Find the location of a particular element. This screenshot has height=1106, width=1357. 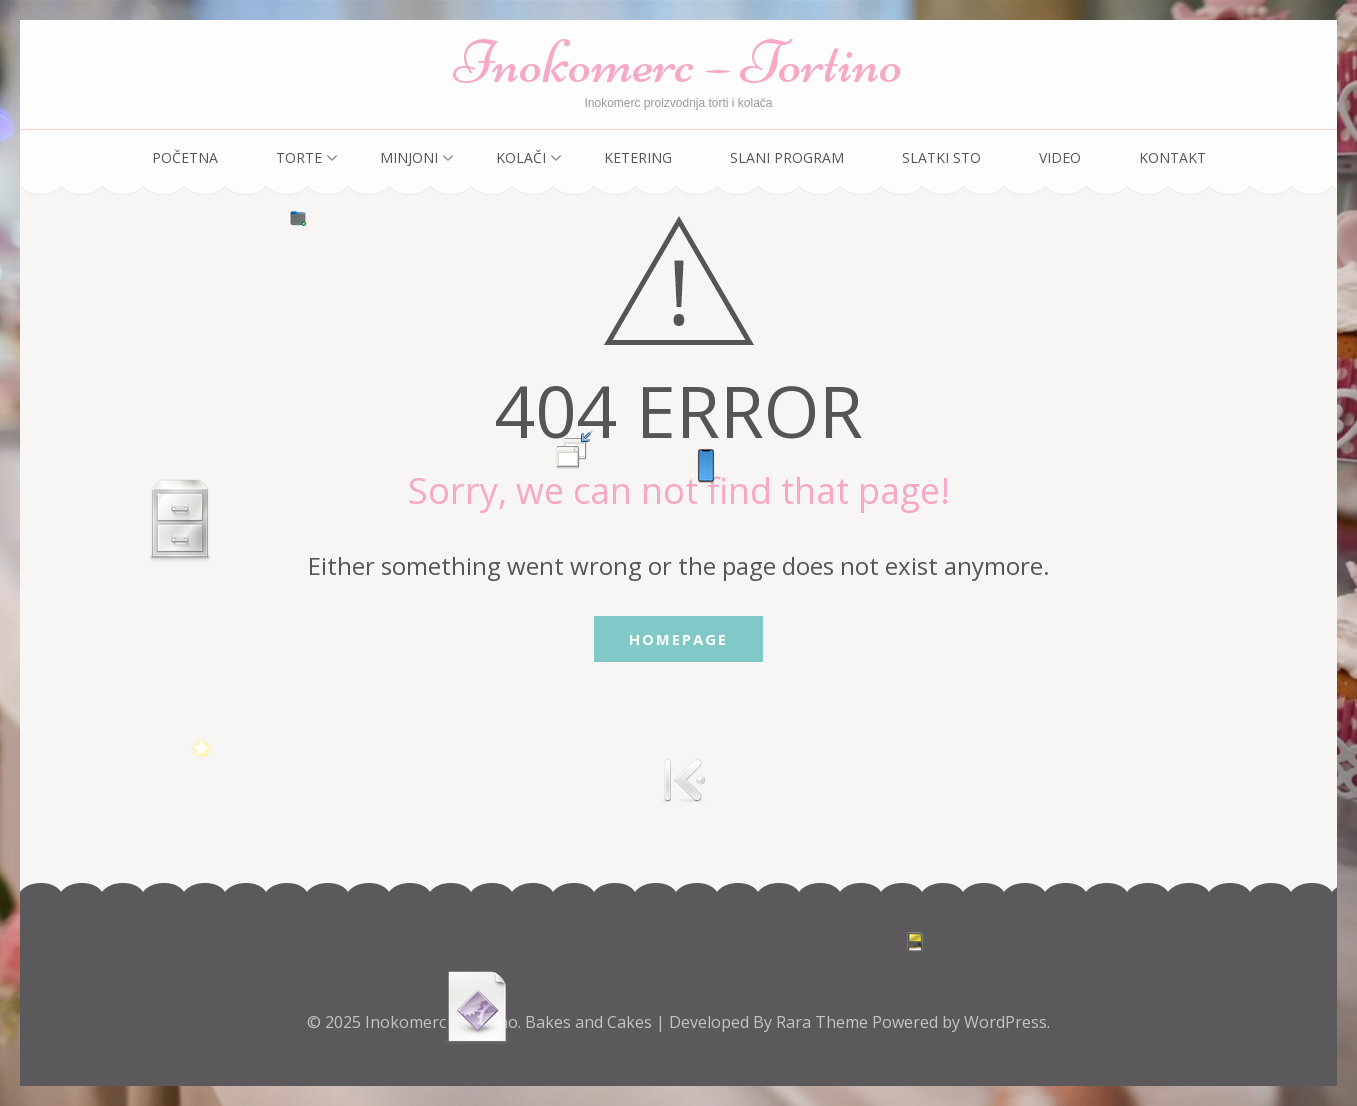

a script or code file is located at coordinates (478, 1006).